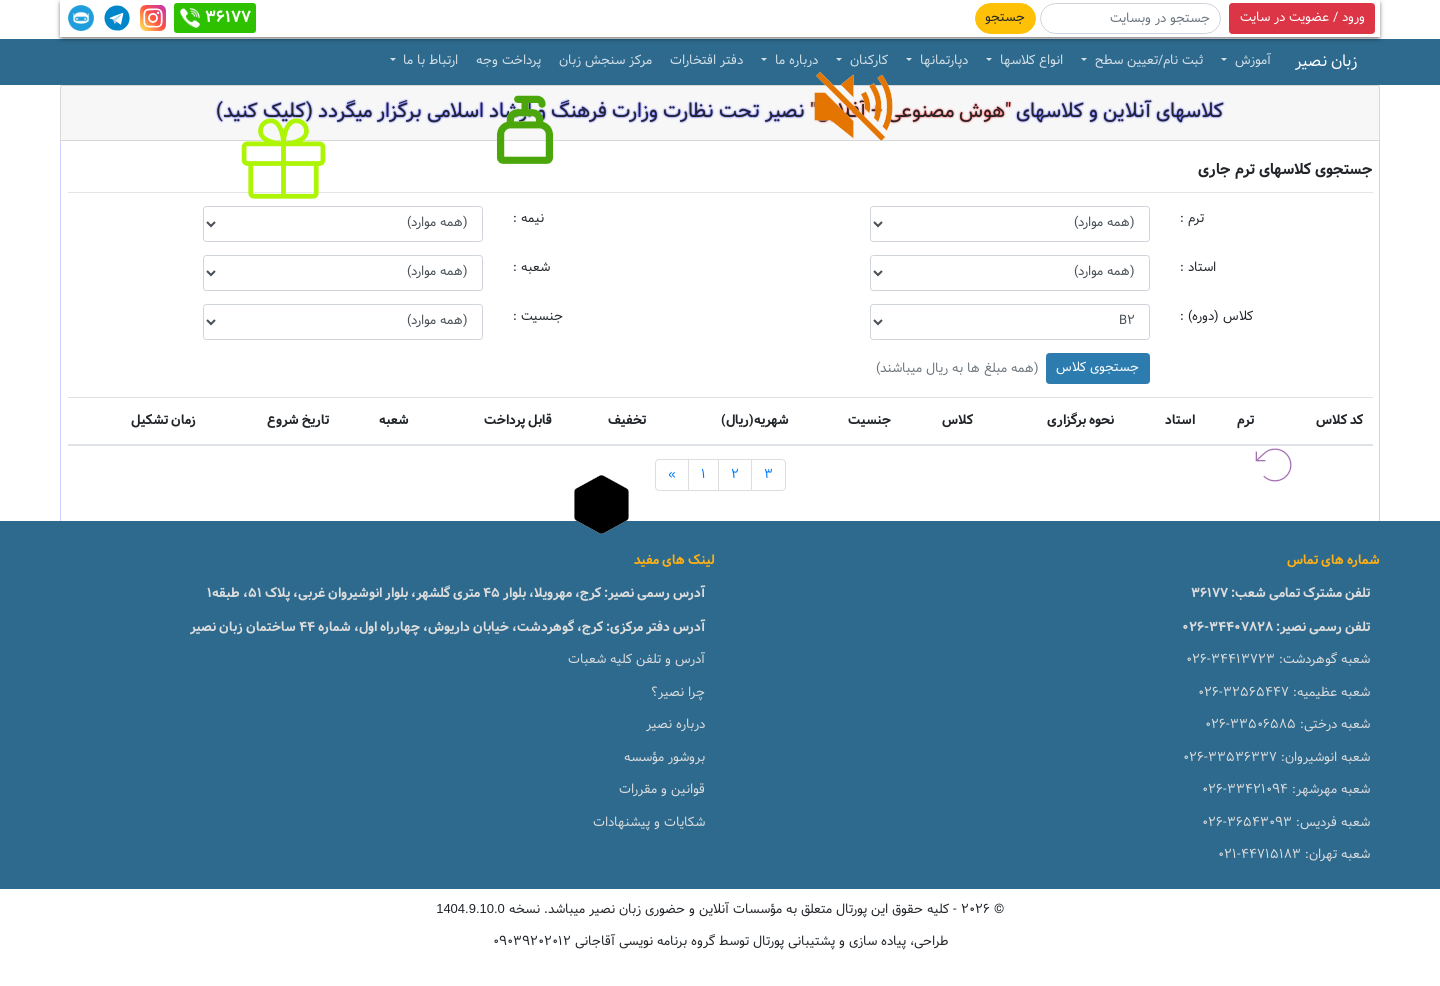 The image size is (1440, 986). I want to click on undo last action, so click(1275, 465).